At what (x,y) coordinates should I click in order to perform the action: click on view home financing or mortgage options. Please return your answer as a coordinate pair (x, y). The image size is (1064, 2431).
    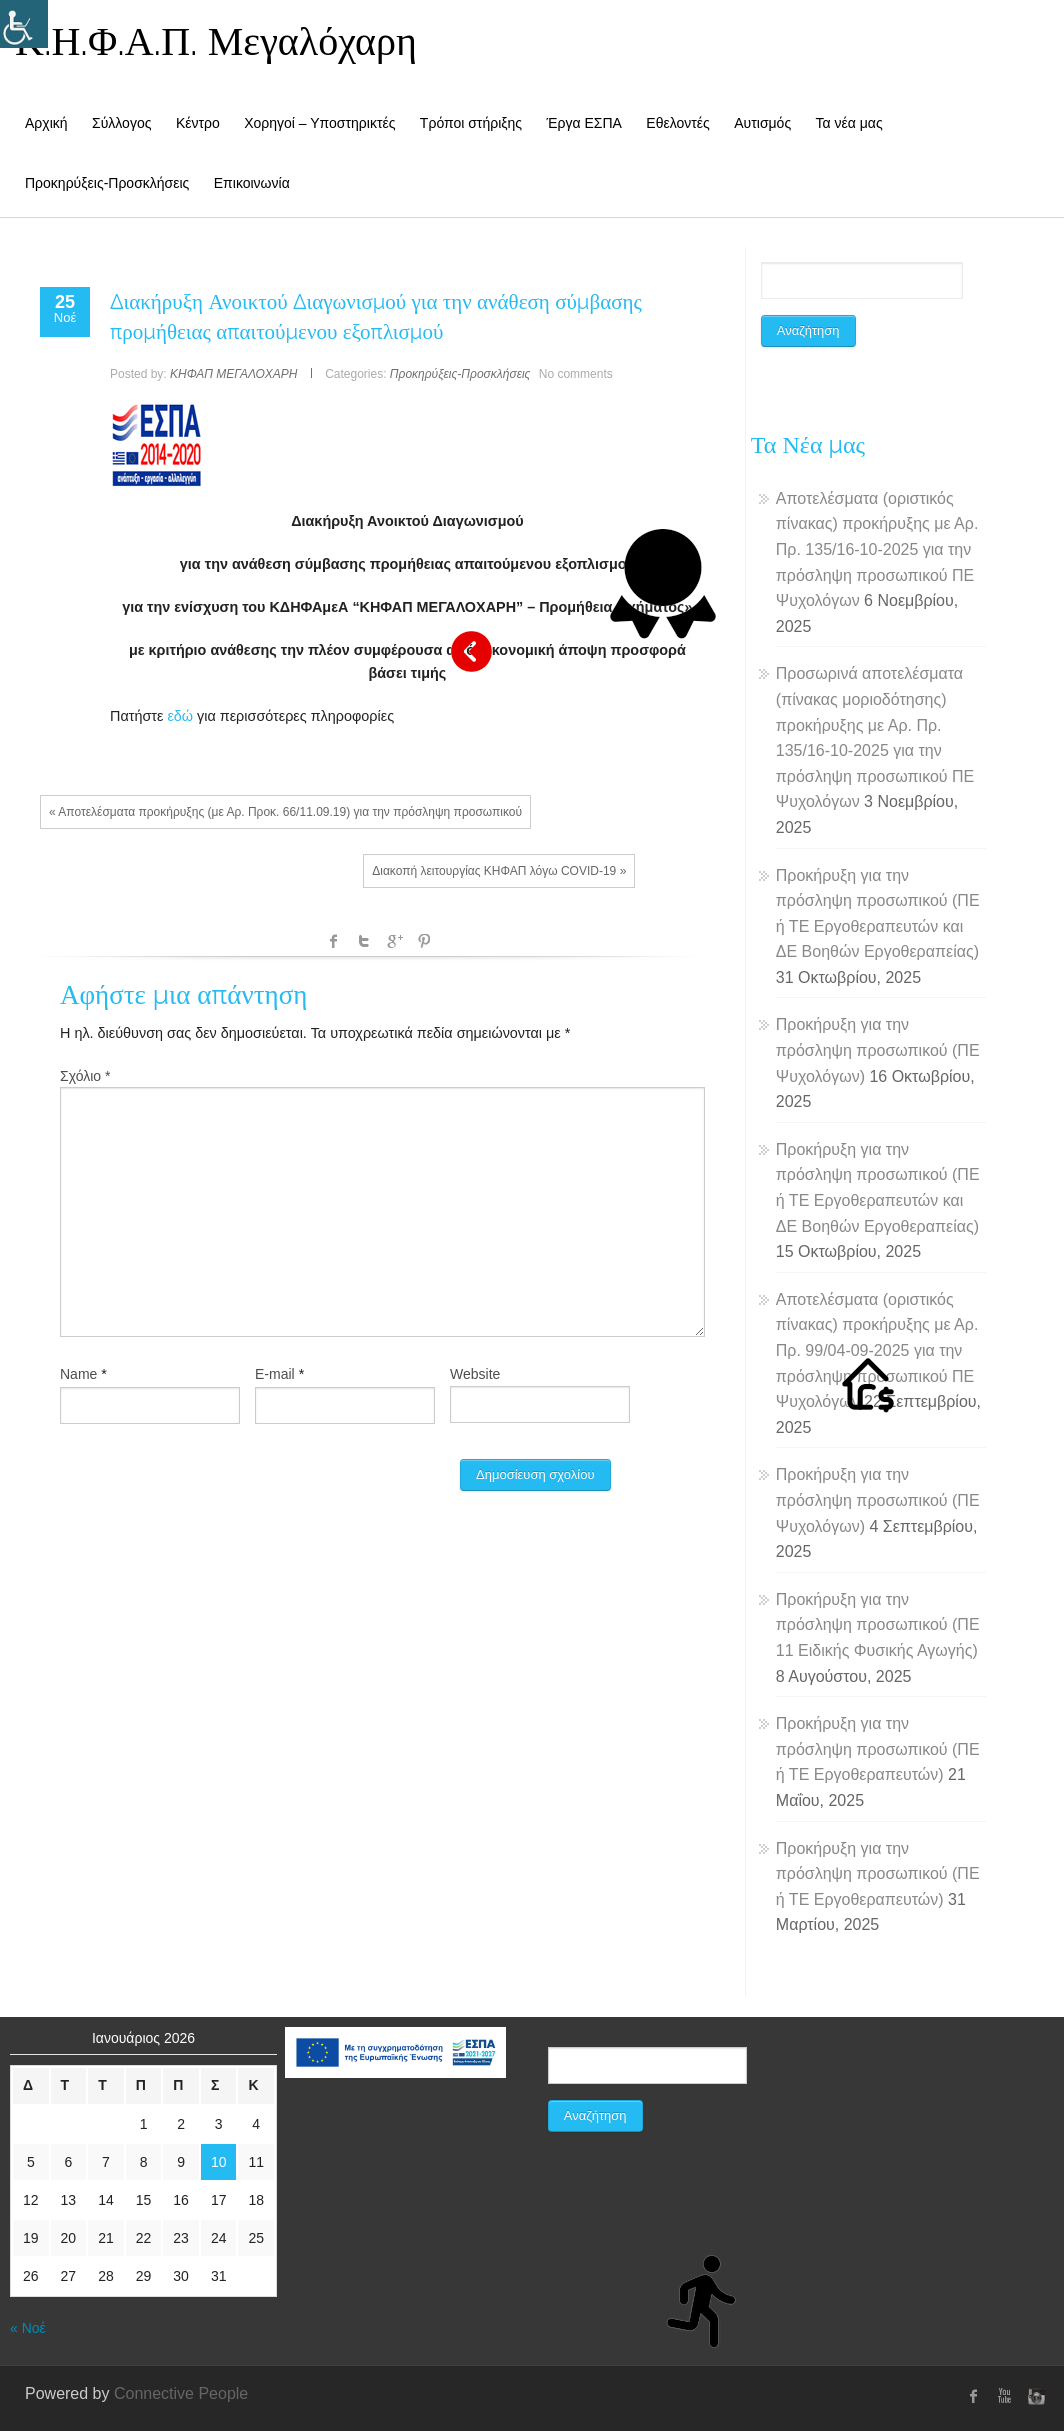
    Looking at the image, I should click on (868, 1384).